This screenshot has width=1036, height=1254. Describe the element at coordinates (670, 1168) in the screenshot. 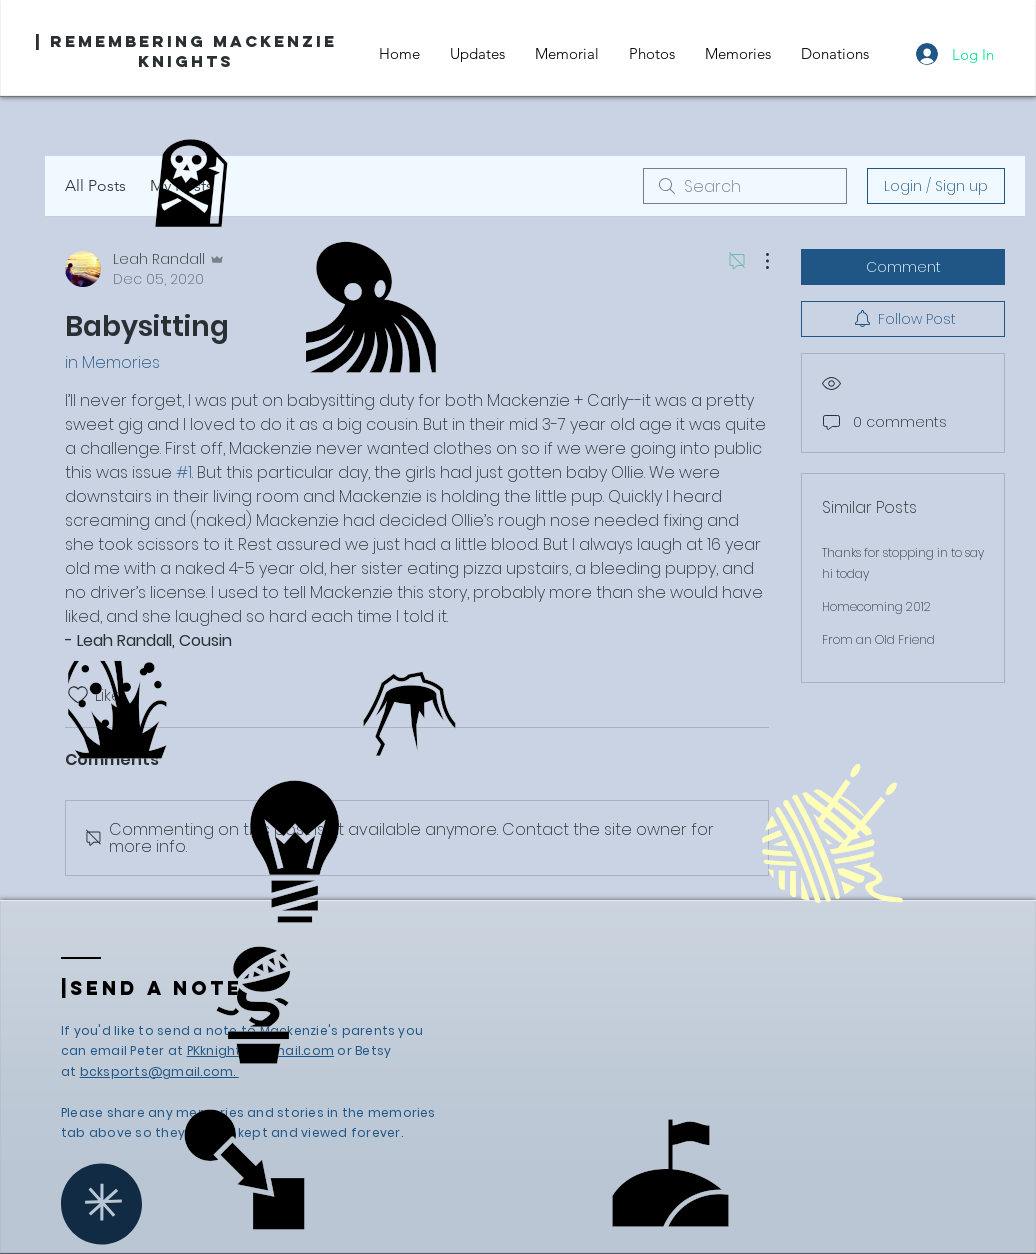

I see `capture territory or claim a strategic point` at that location.